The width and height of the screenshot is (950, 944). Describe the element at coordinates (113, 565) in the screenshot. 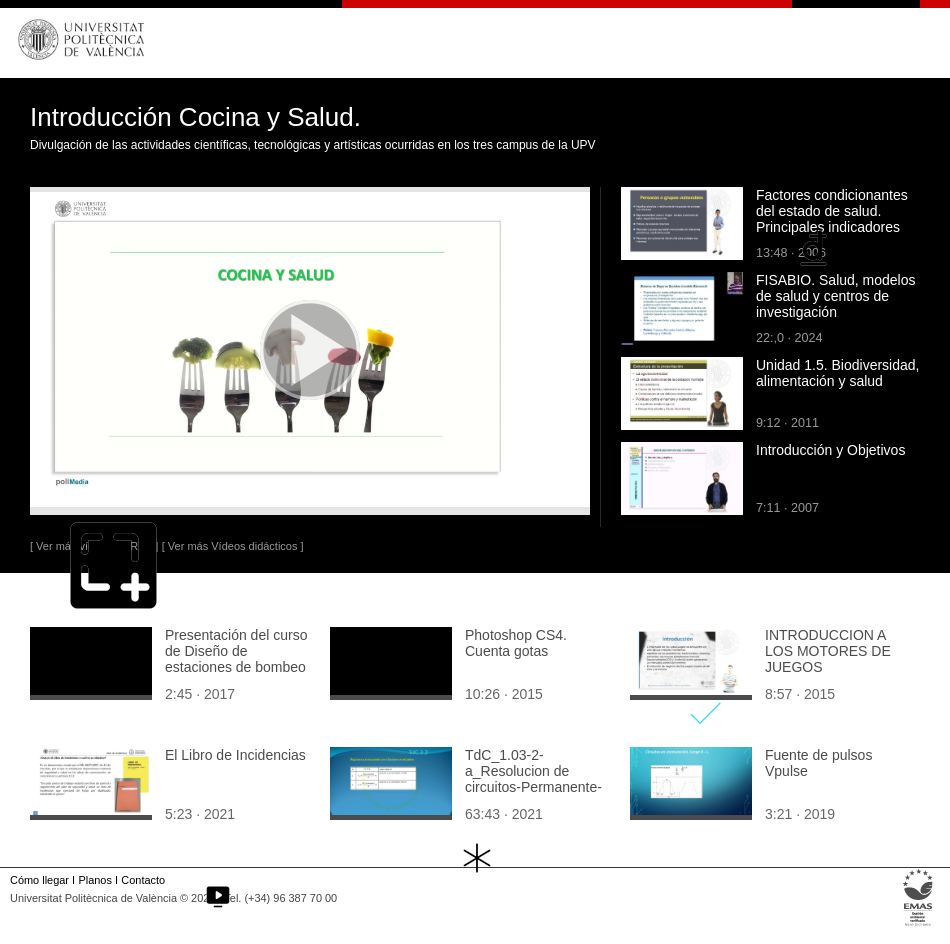

I see `add to current selection` at that location.